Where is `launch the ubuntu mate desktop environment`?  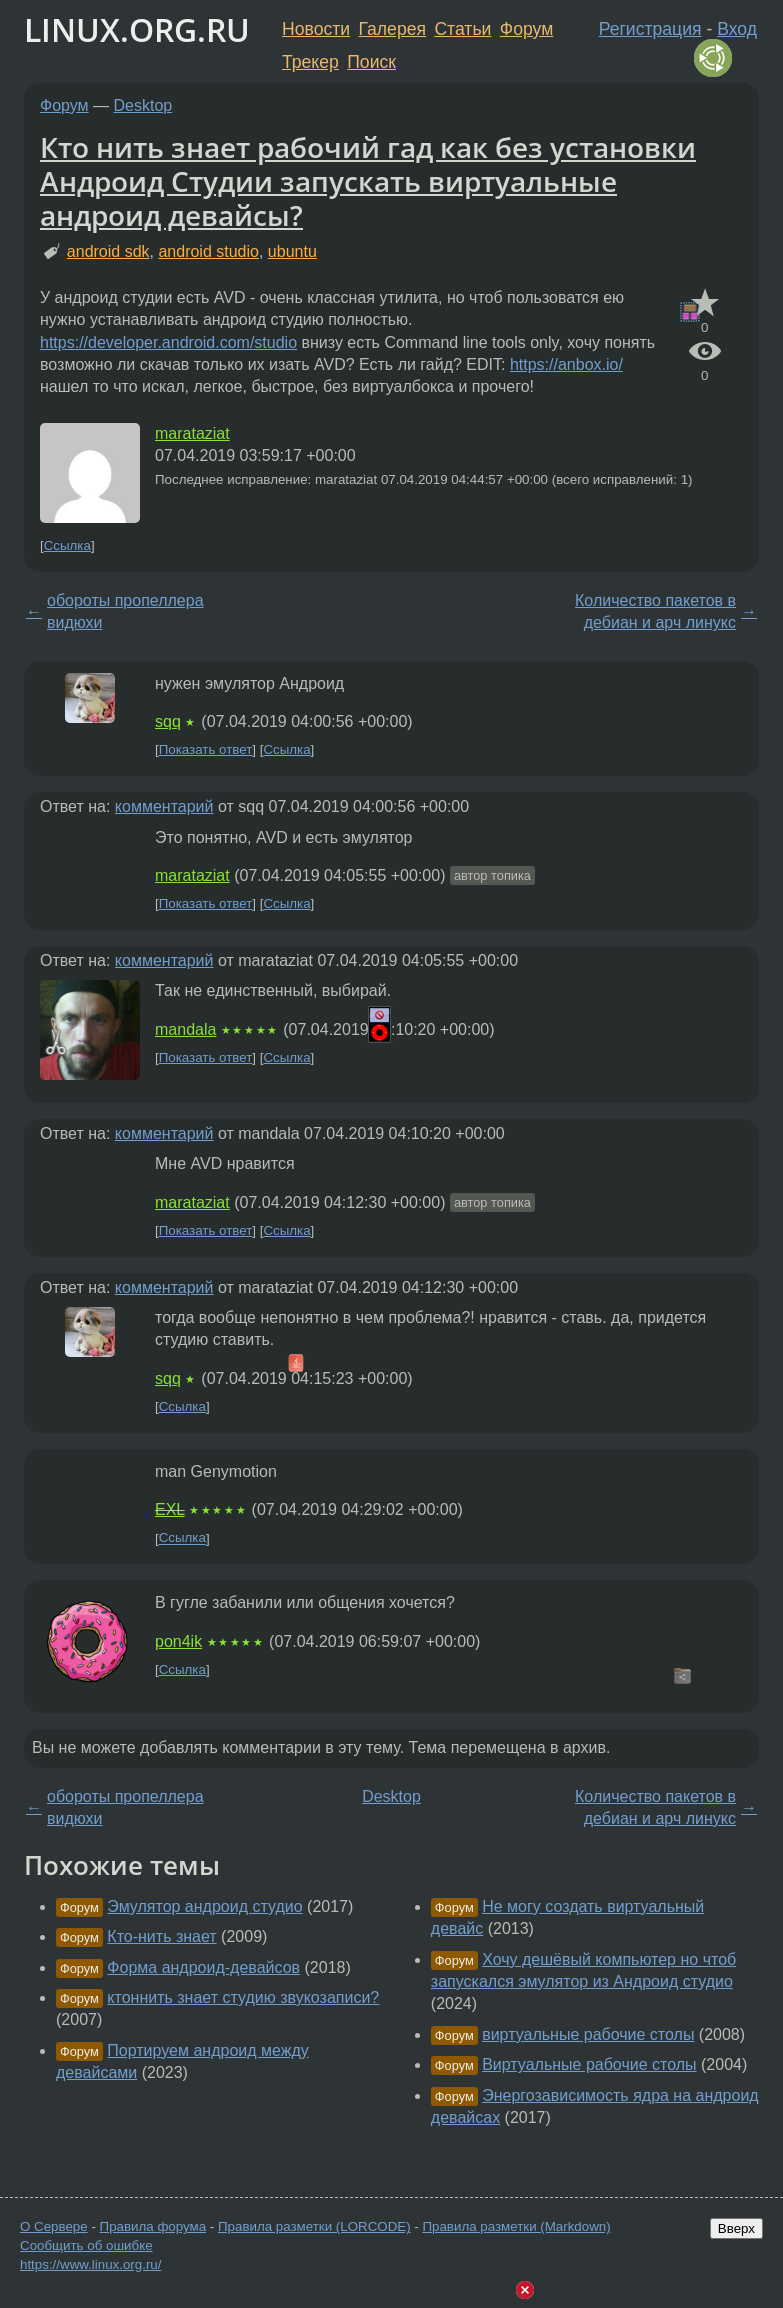
launch the ubuntu mate desktop environment is located at coordinates (713, 58).